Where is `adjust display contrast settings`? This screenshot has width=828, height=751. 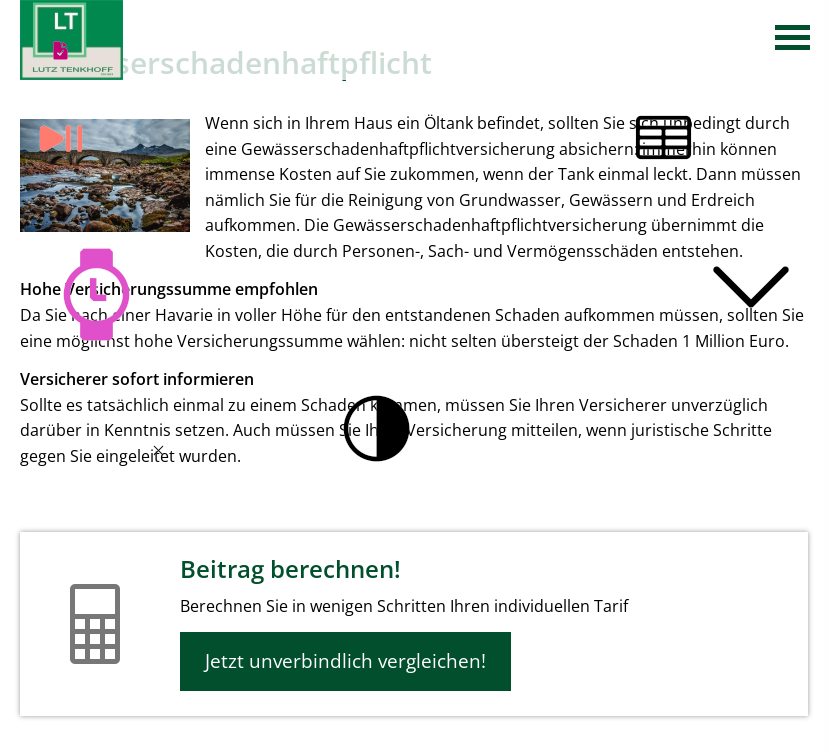
adjust display contrast settings is located at coordinates (376, 428).